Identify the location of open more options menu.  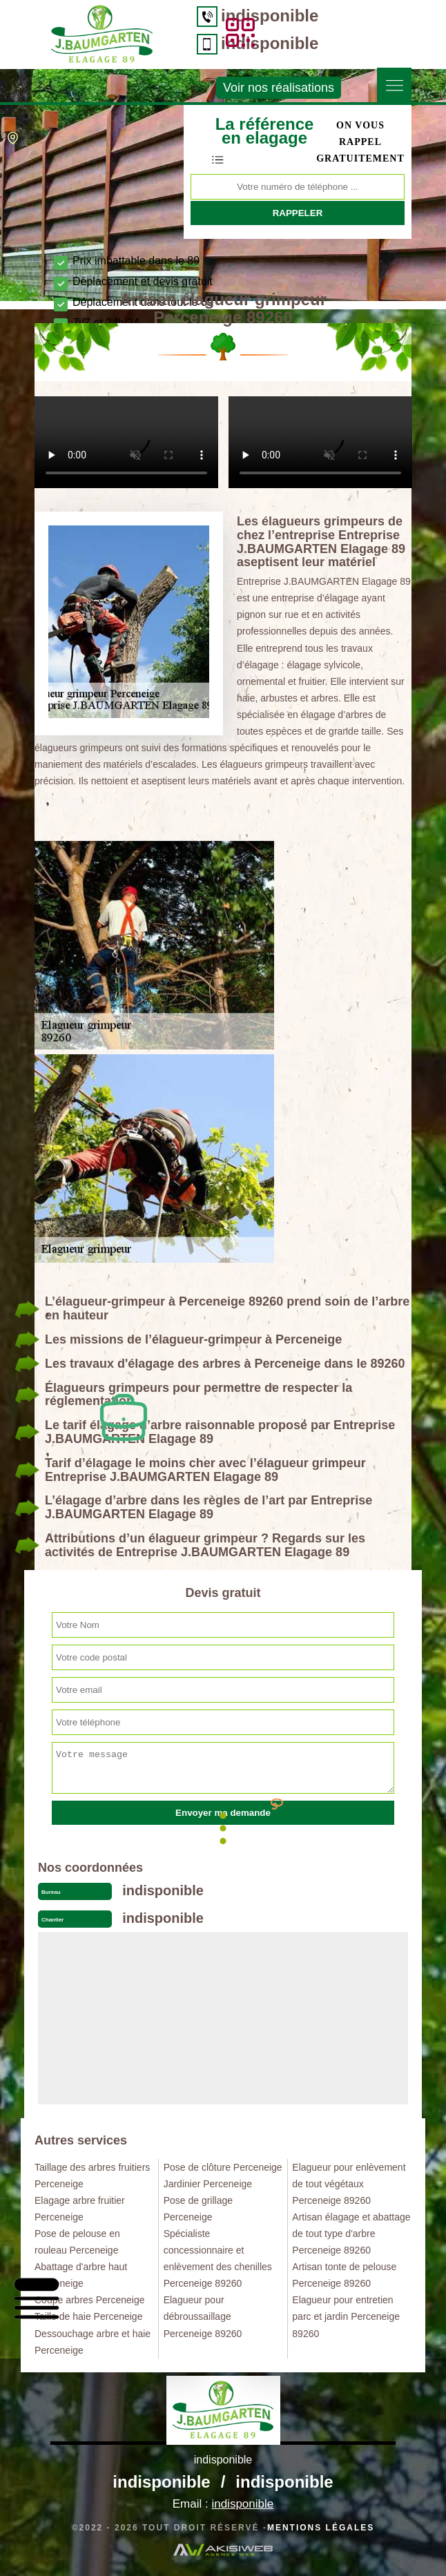
(223, 1828).